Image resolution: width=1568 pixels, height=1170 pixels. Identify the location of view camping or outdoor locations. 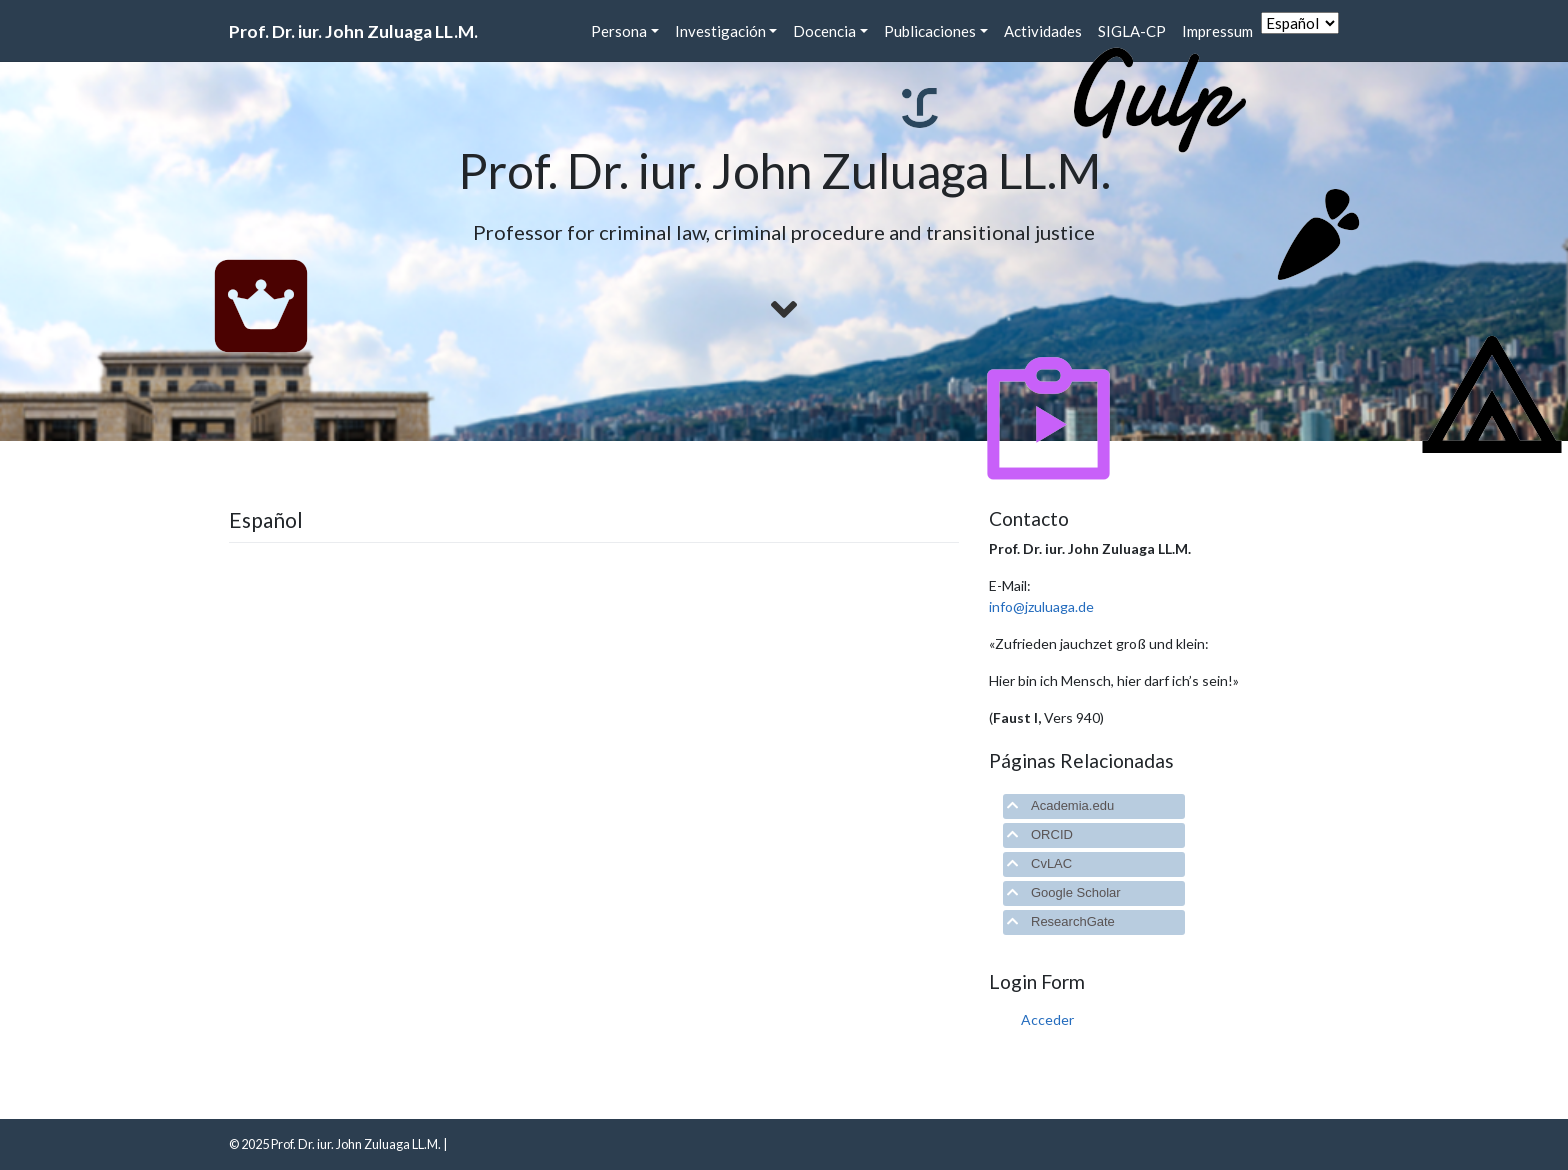
(1492, 396).